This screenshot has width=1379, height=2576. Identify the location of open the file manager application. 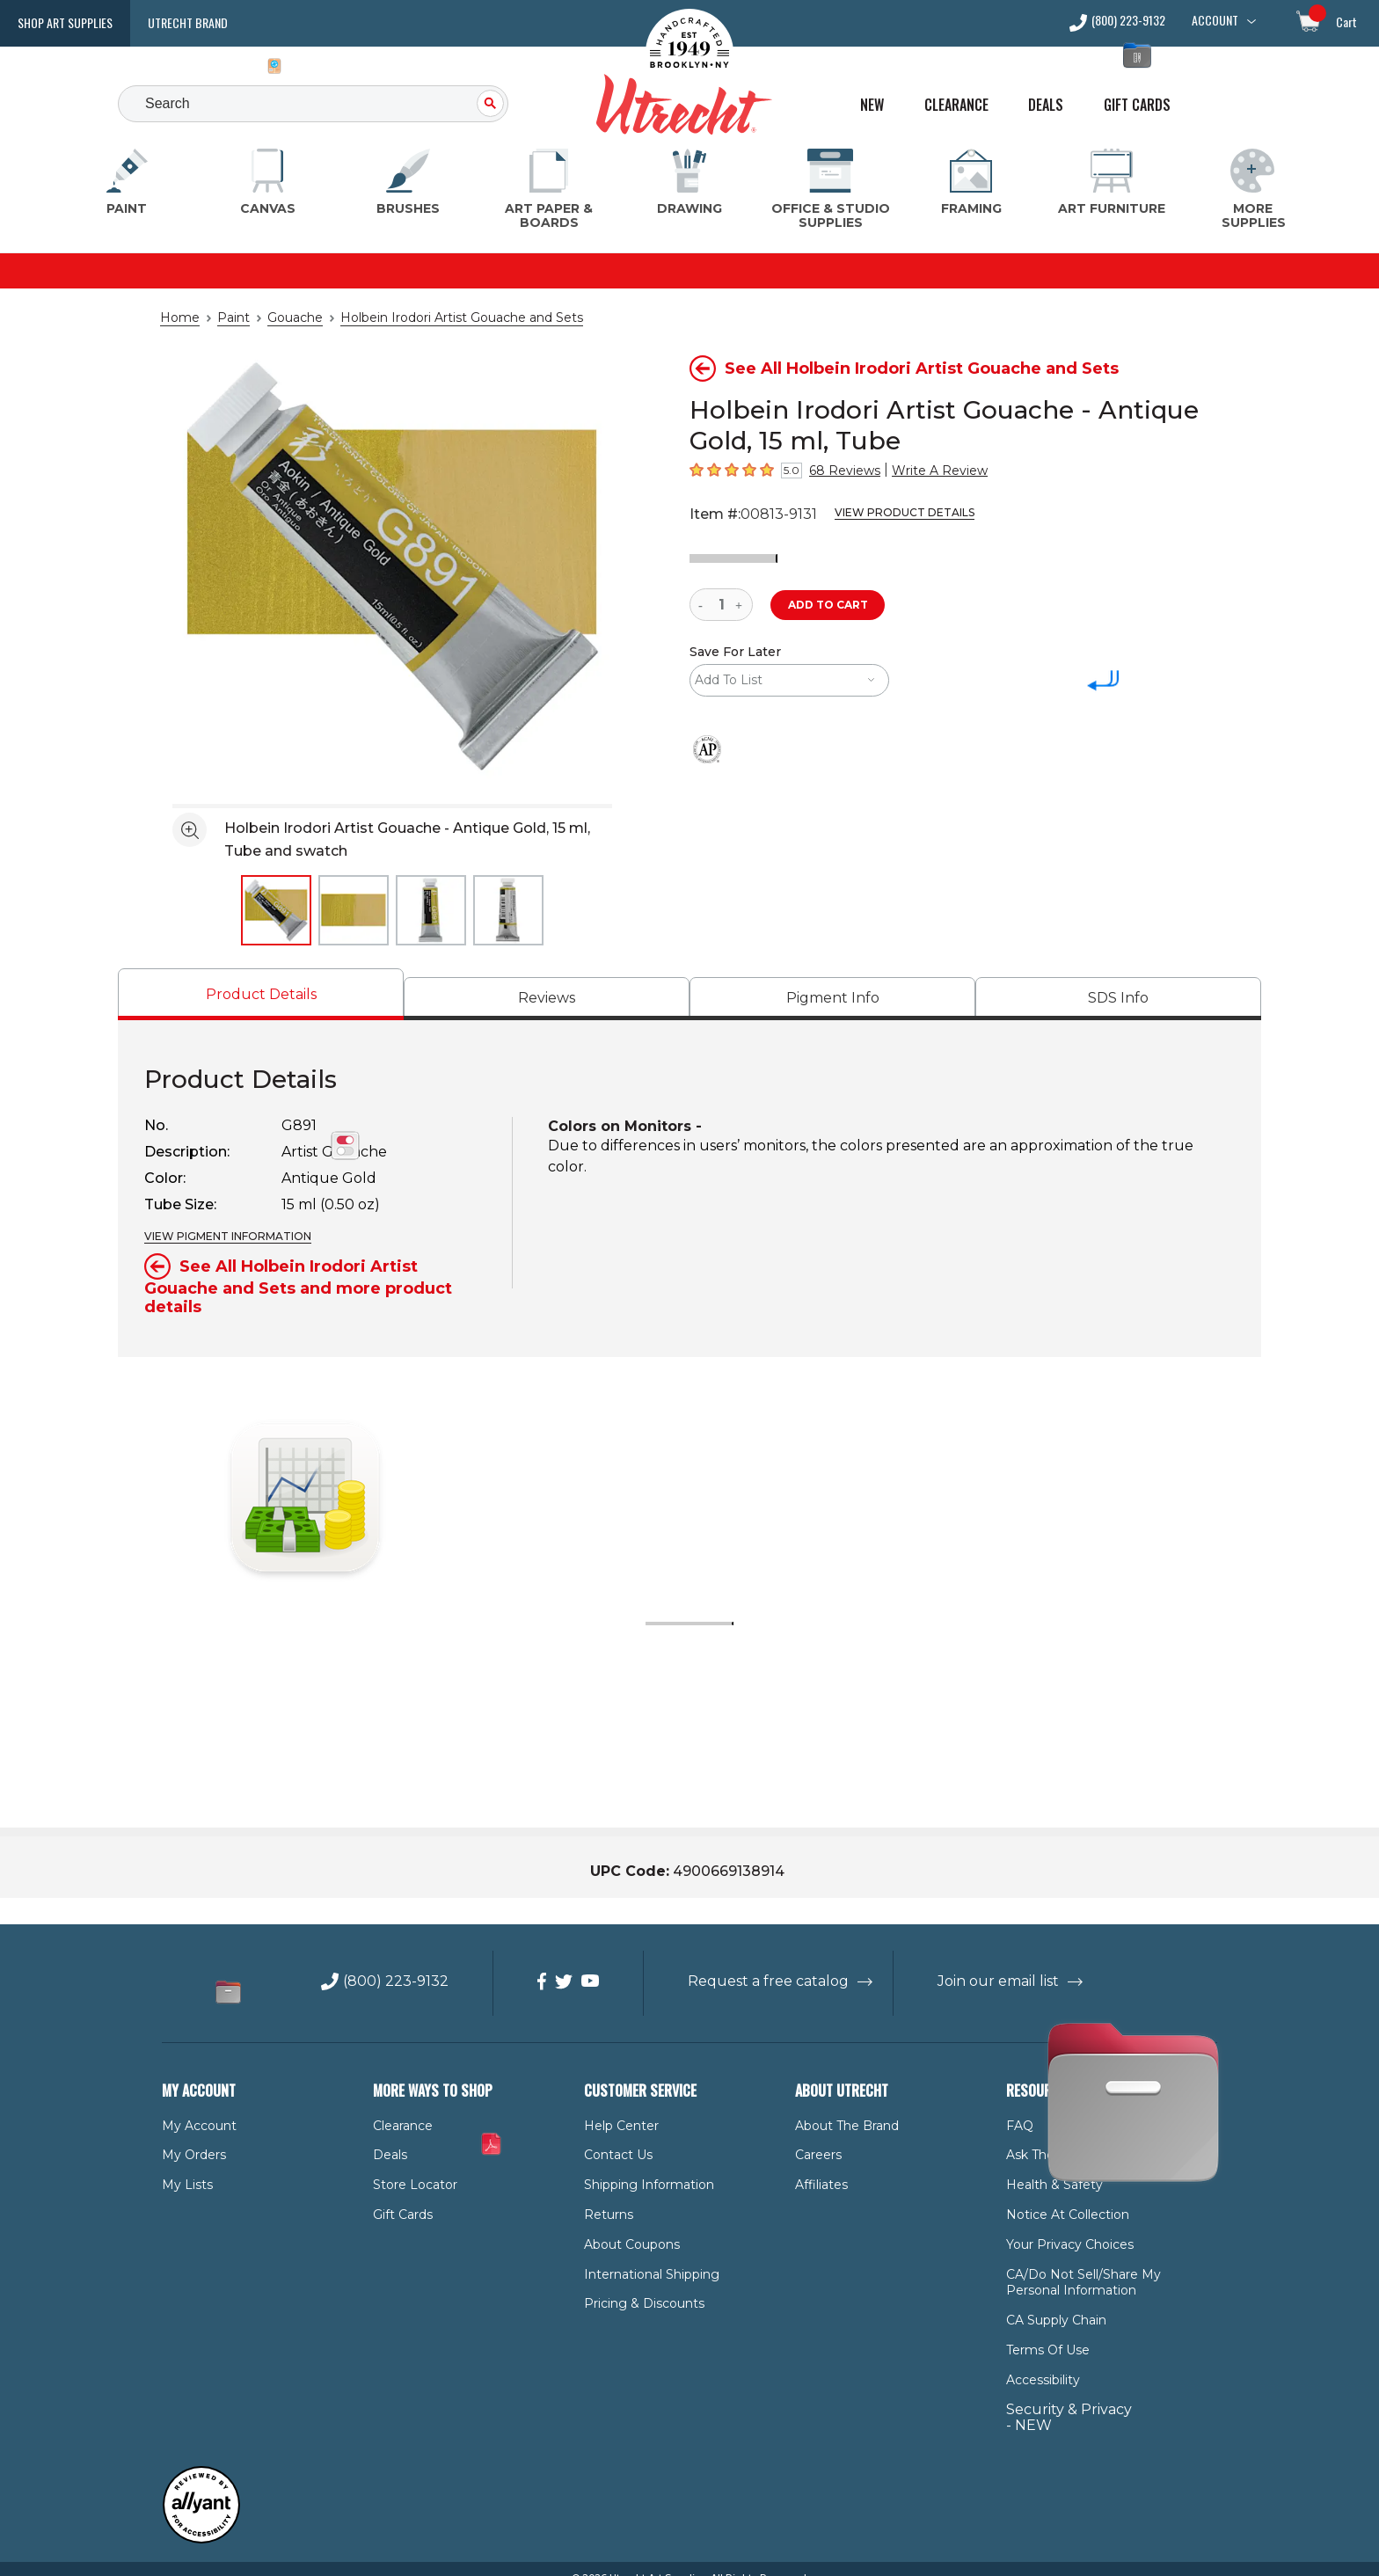
(228, 1991).